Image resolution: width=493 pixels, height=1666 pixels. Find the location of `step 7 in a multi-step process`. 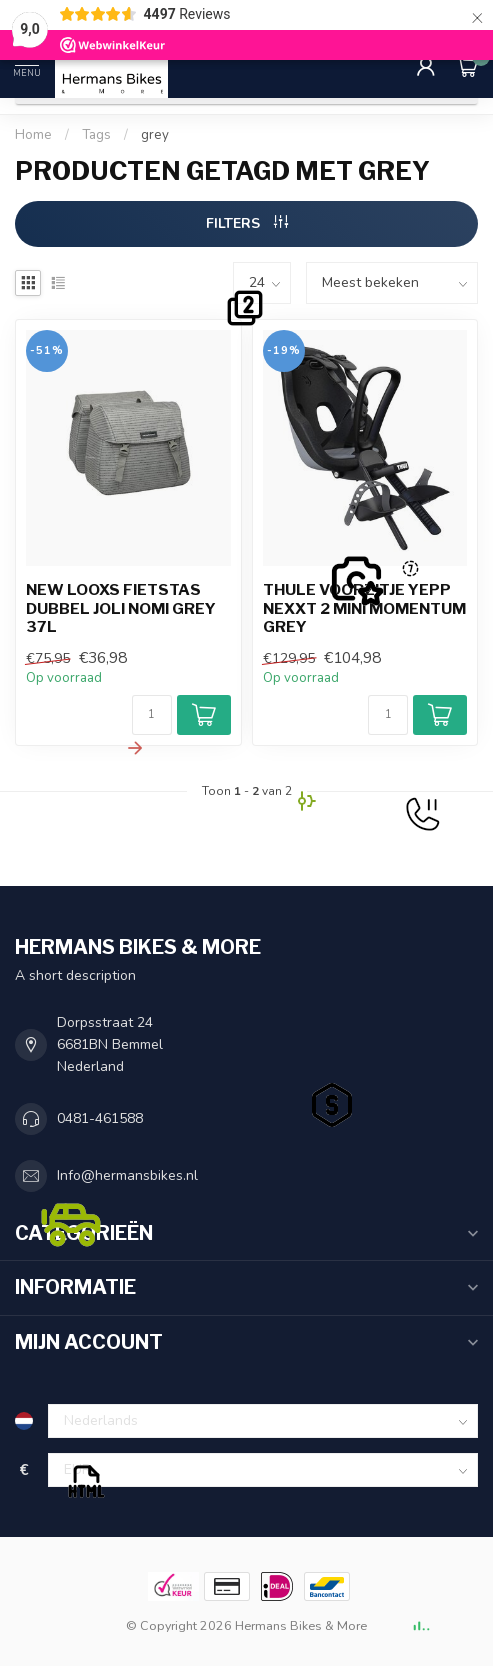

step 7 in a multi-step process is located at coordinates (410, 568).